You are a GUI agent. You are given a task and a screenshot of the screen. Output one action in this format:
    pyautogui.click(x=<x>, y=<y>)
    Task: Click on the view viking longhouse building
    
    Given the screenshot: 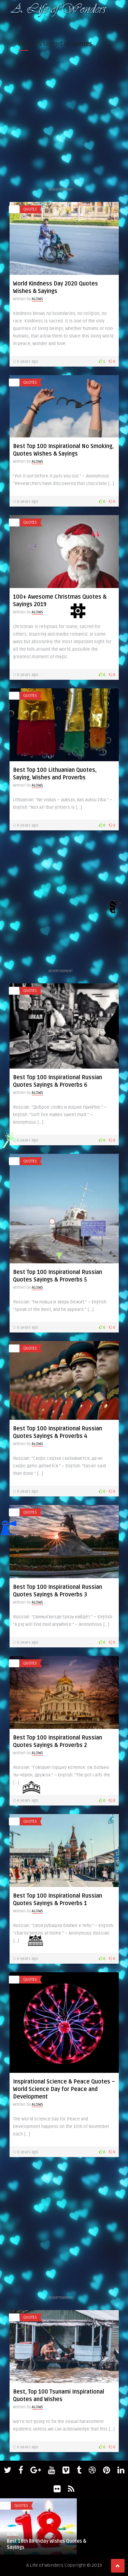 What is the action you would take?
    pyautogui.click(x=35, y=1939)
    